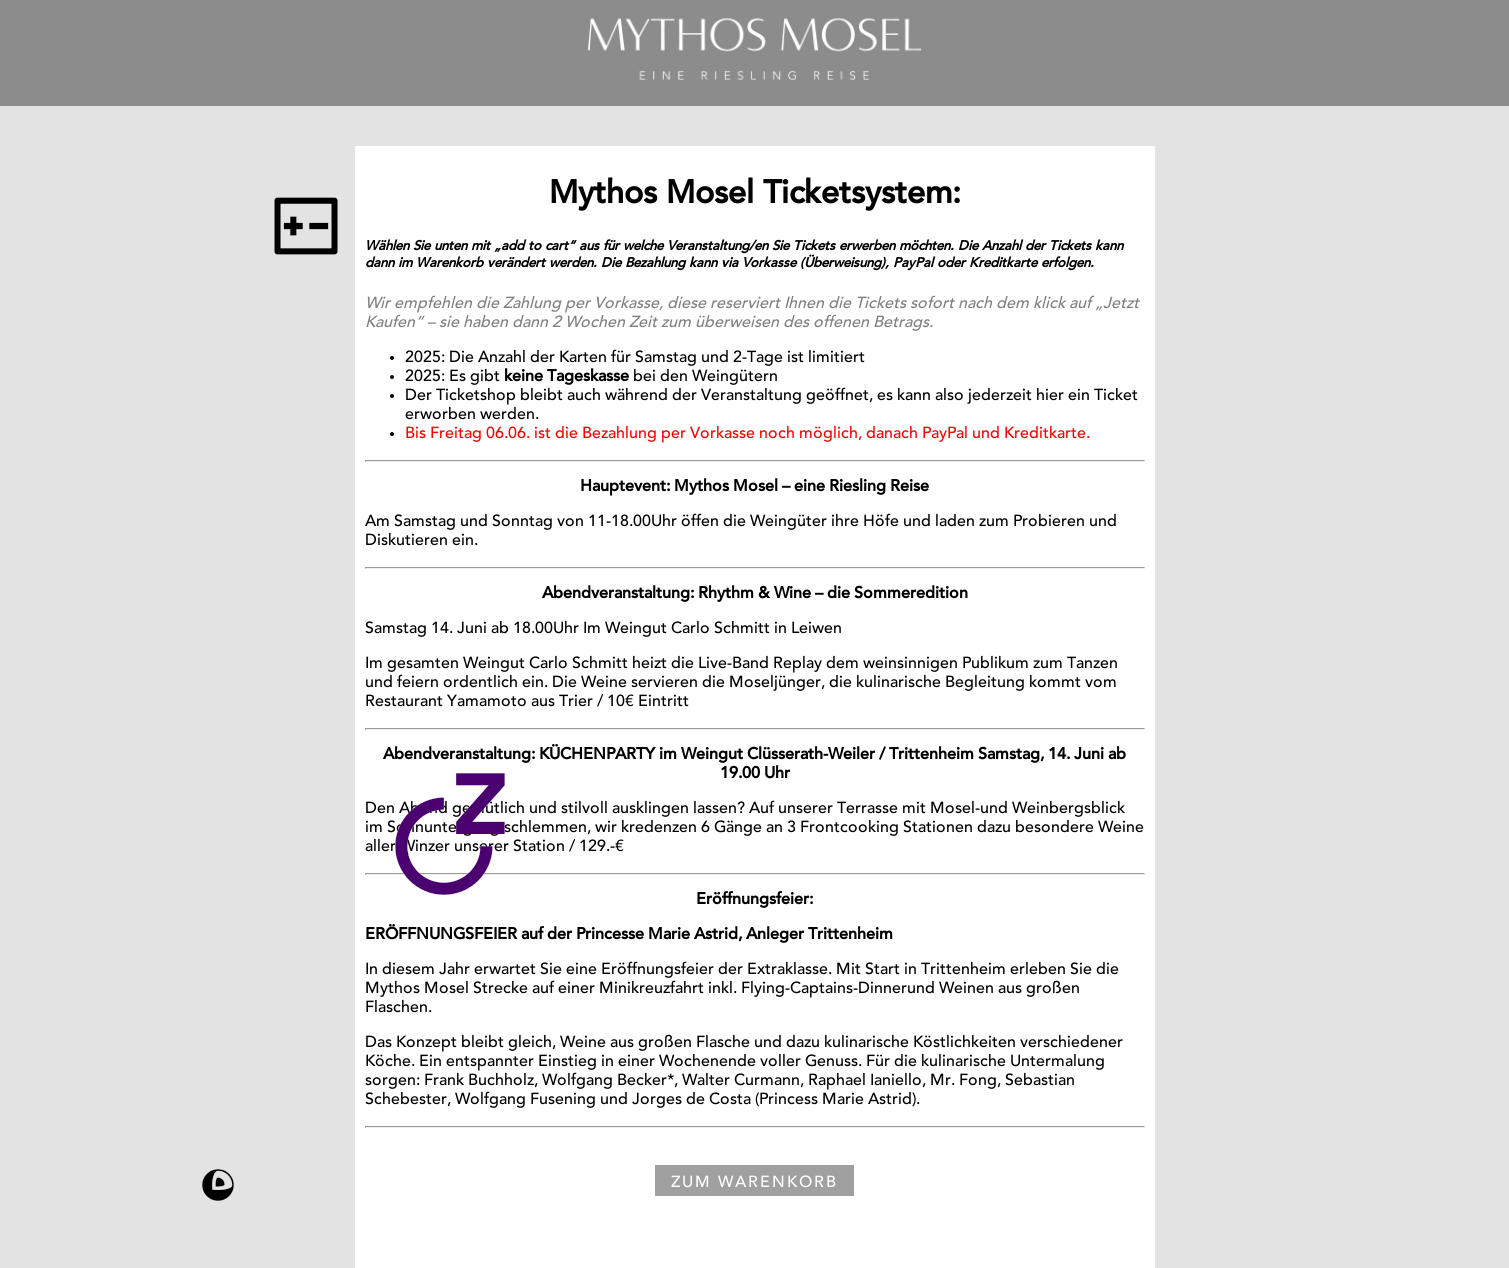 This screenshot has height=1268, width=1509. Describe the element at coordinates (218, 1185) in the screenshot. I see `CoreOS logo` at that location.